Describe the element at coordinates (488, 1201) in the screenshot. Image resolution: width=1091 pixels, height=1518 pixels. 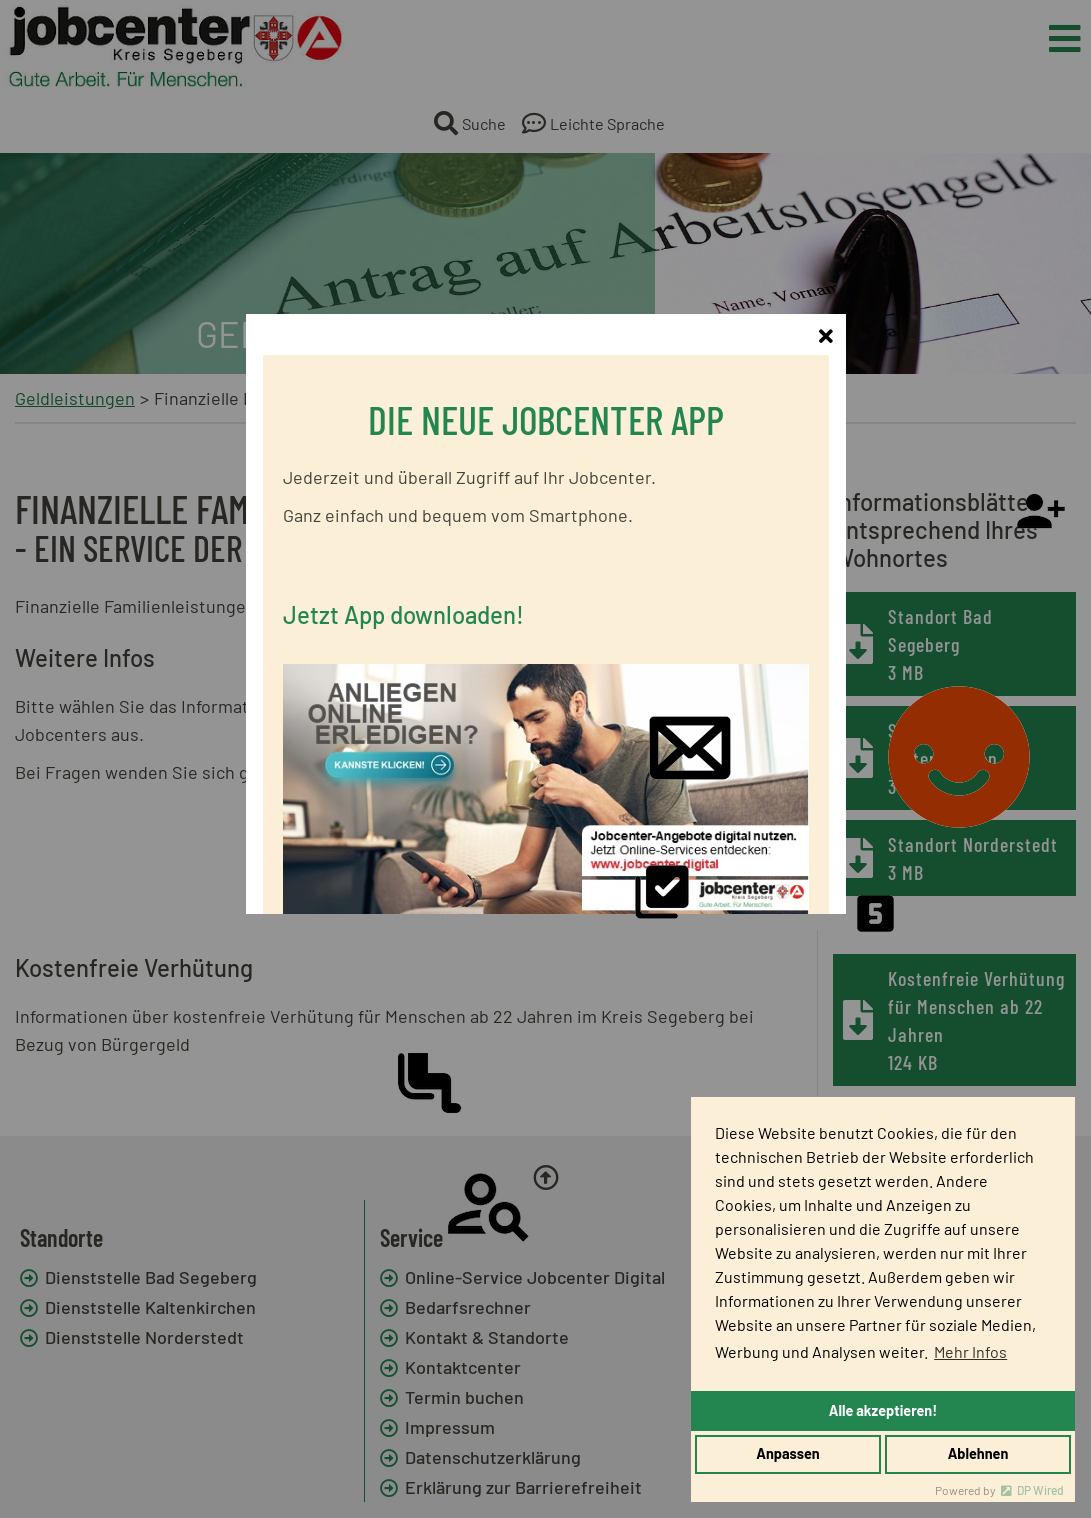
I see `search for a contact or user` at that location.